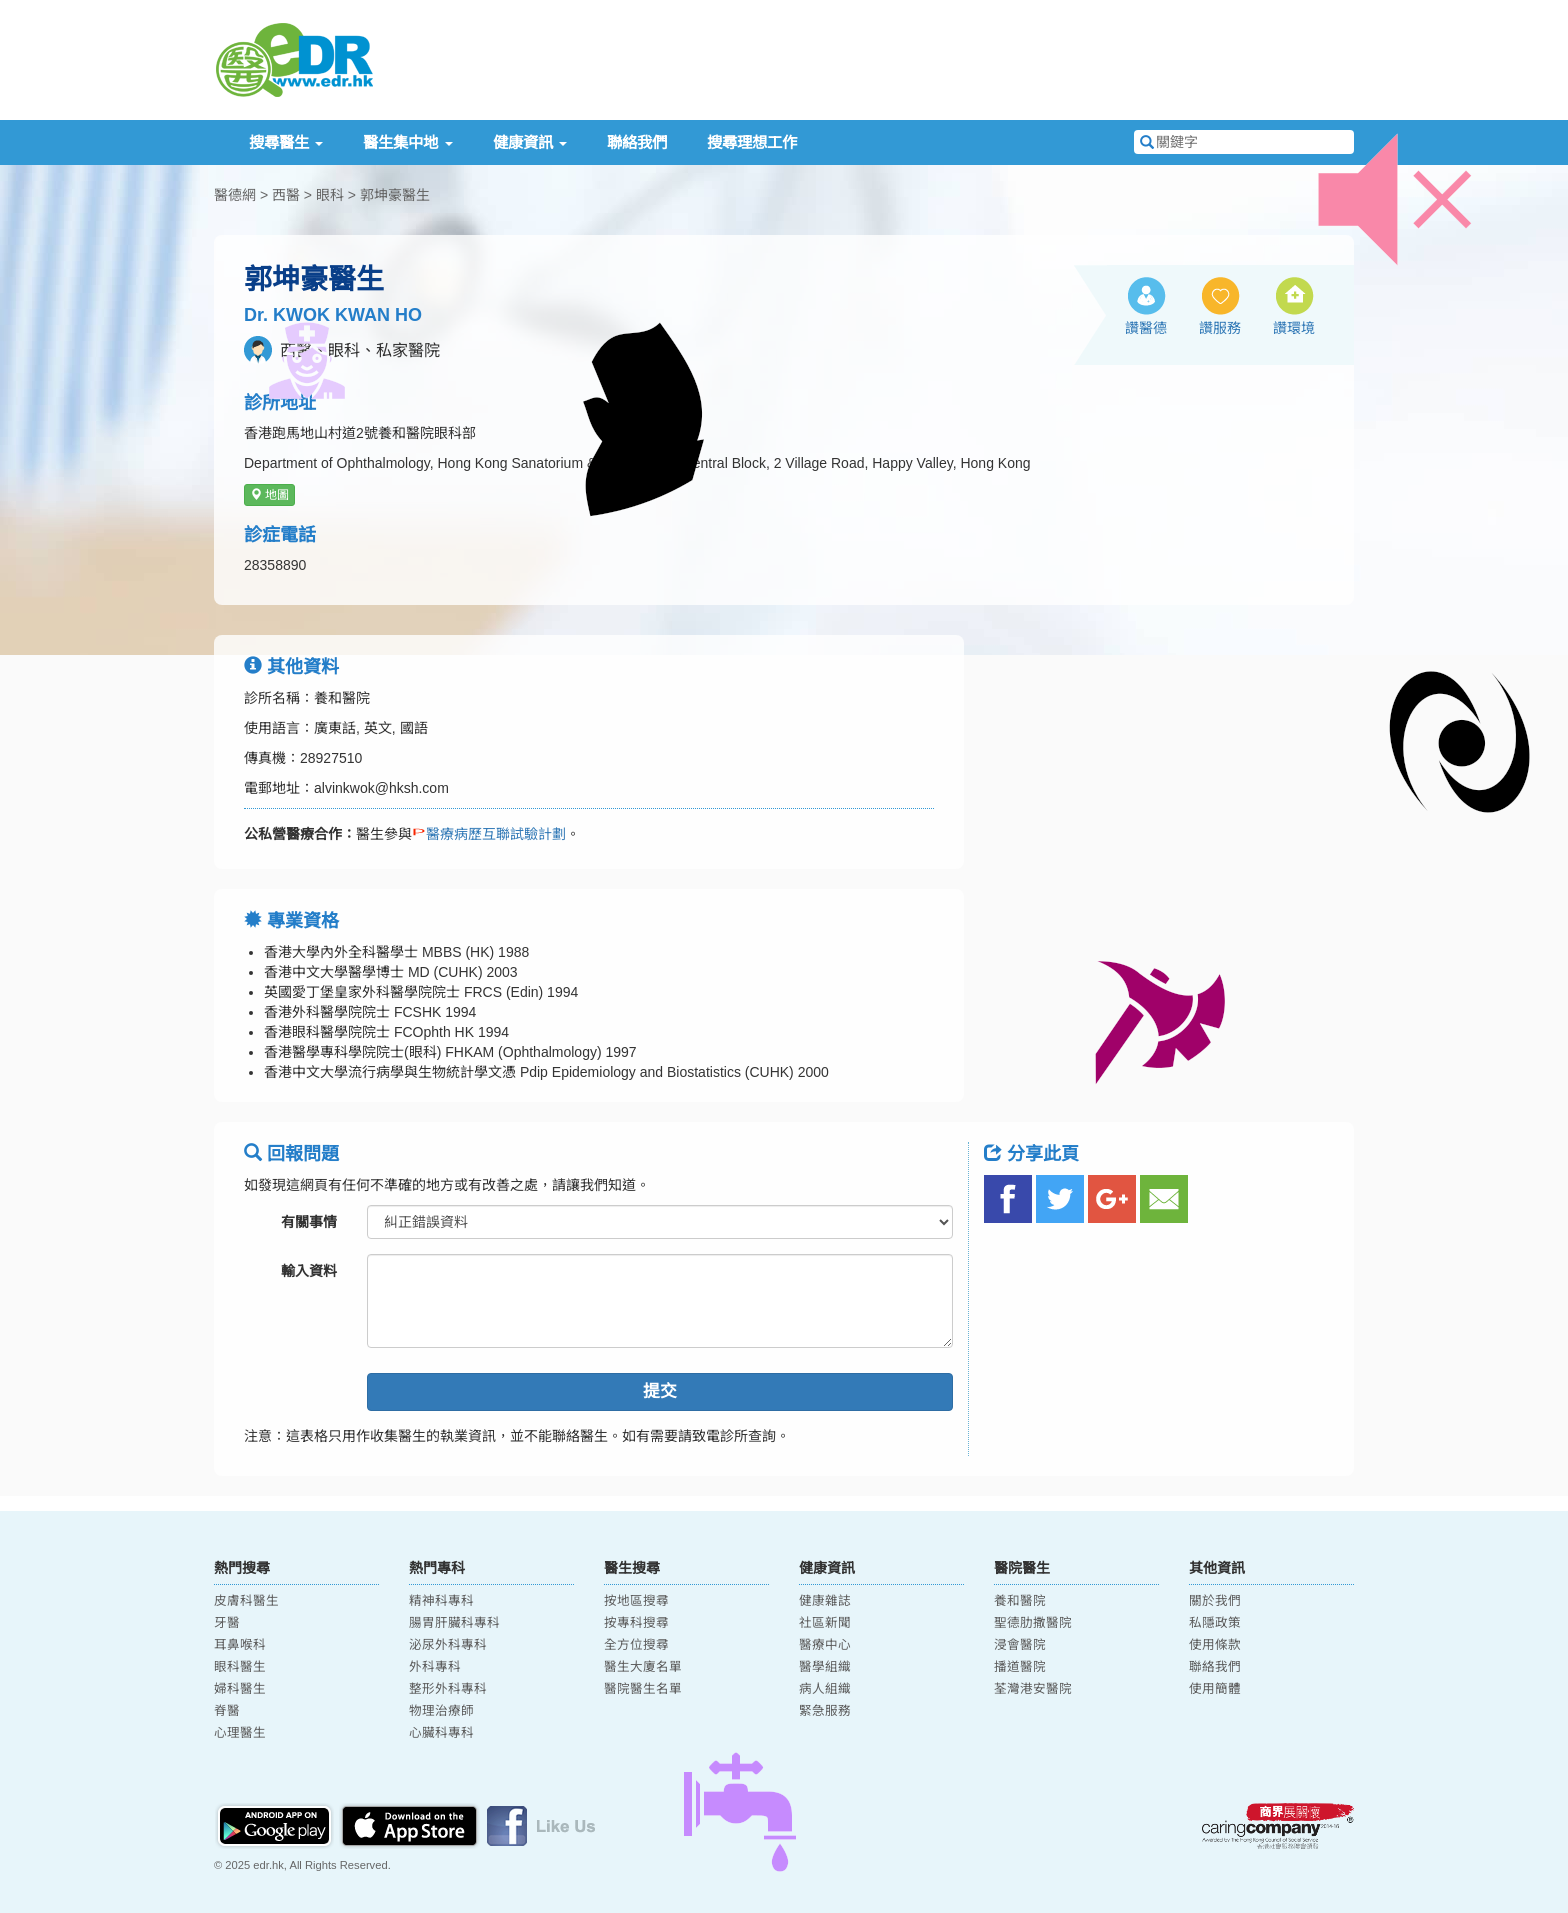 The width and height of the screenshot is (1568, 1913). Describe the element at coordinates (641, 424) in the screenshot. I see `select South Korea as your country or region` at that location.